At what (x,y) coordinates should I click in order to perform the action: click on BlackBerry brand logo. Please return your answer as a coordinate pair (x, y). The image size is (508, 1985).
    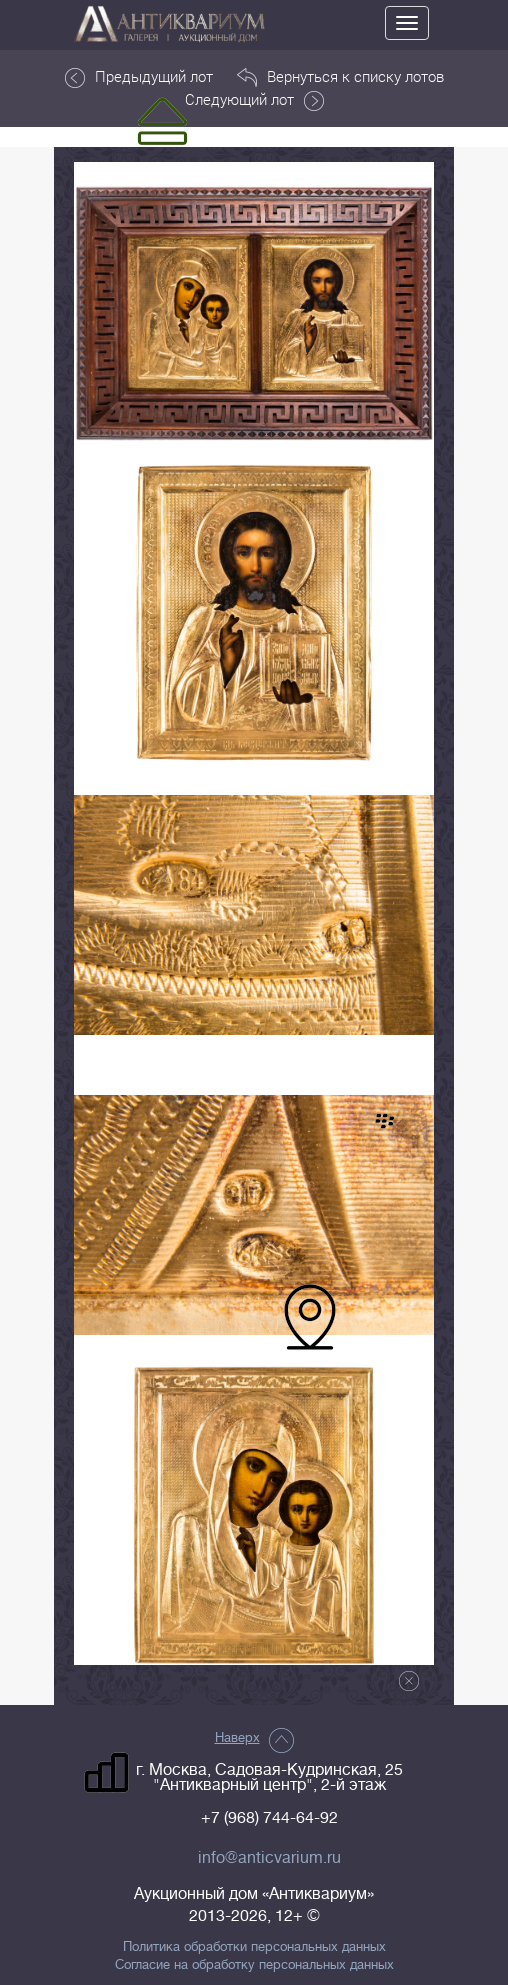
    Looking at the image, I should click on (385, 1121).